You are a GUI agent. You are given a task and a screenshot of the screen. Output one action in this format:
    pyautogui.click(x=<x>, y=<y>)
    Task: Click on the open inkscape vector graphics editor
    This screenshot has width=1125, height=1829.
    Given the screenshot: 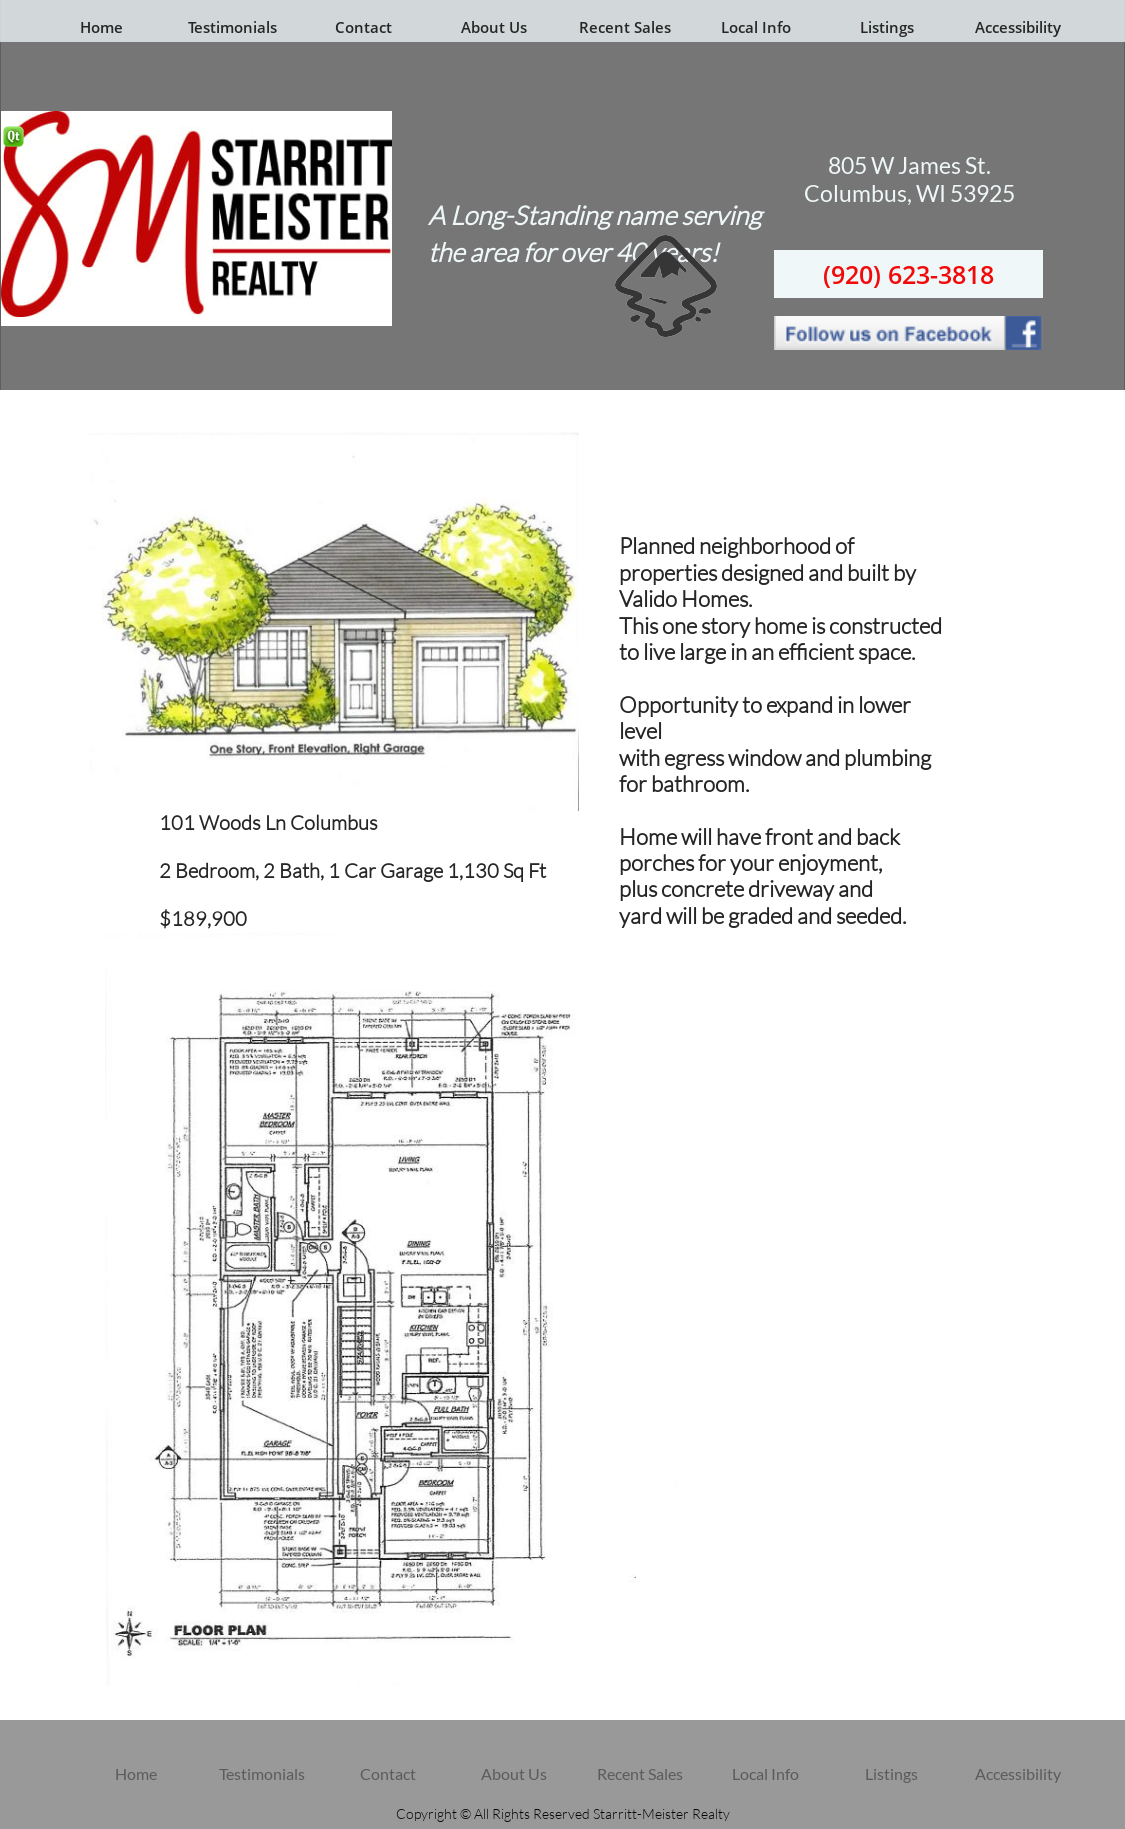 What is the action you would take?
    pyautogui.click(x=666, y=286)
    